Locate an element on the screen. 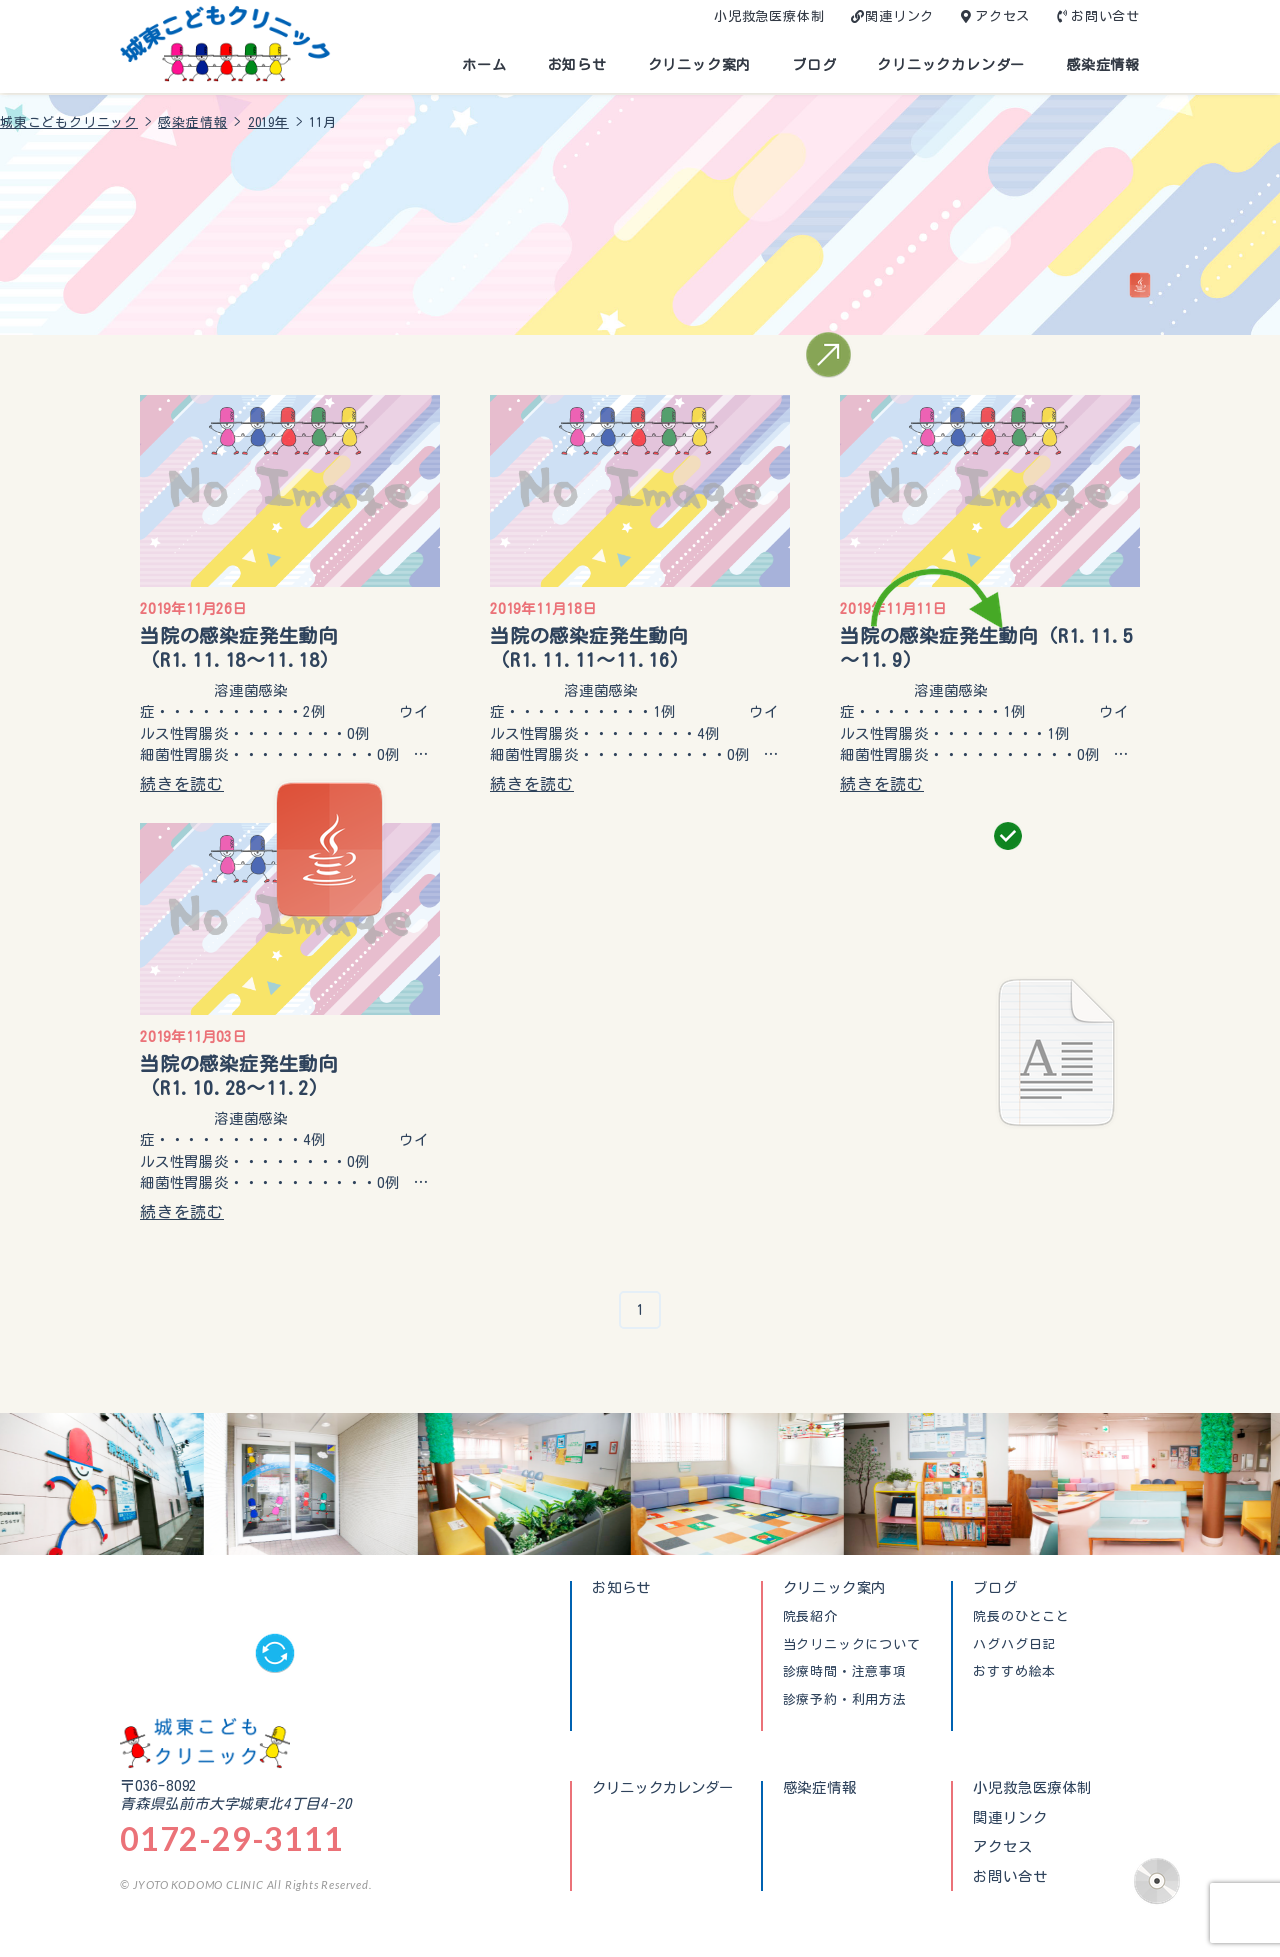  indicates a symbolic link or shortcut to another file is located at coordinates (828, 354).